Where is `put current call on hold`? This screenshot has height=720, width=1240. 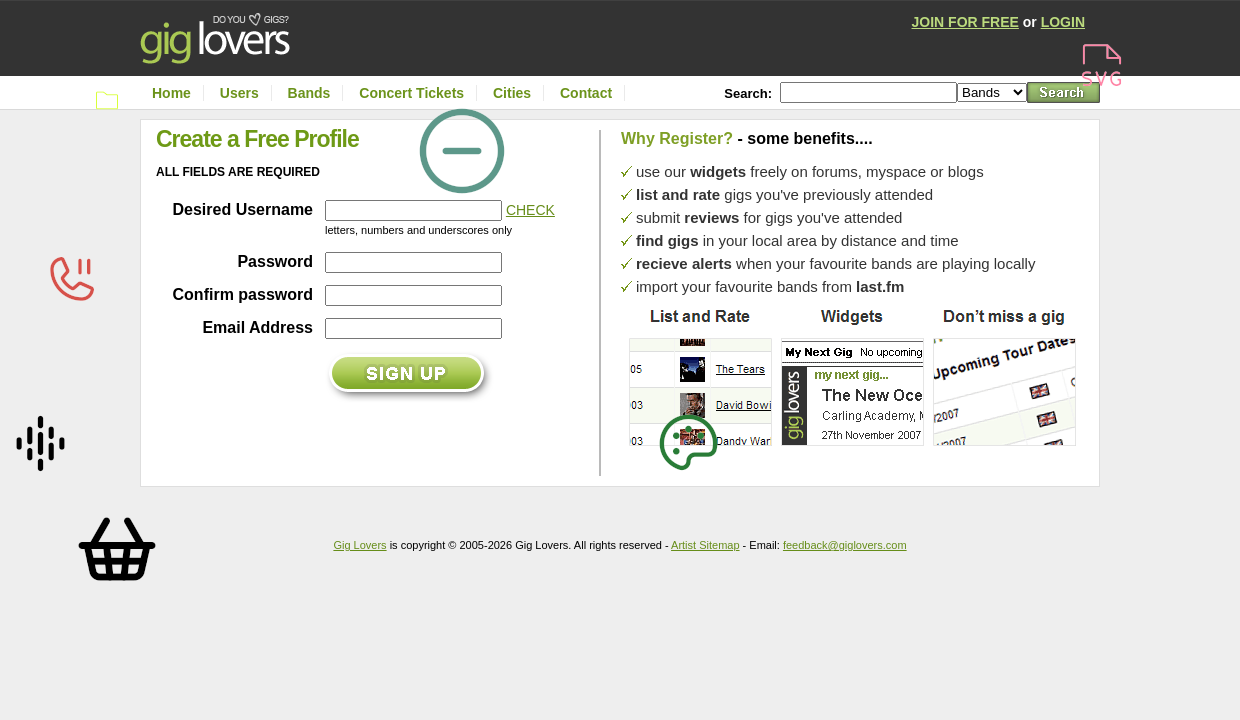 put current call on hold is located at coordinates (73, 278).